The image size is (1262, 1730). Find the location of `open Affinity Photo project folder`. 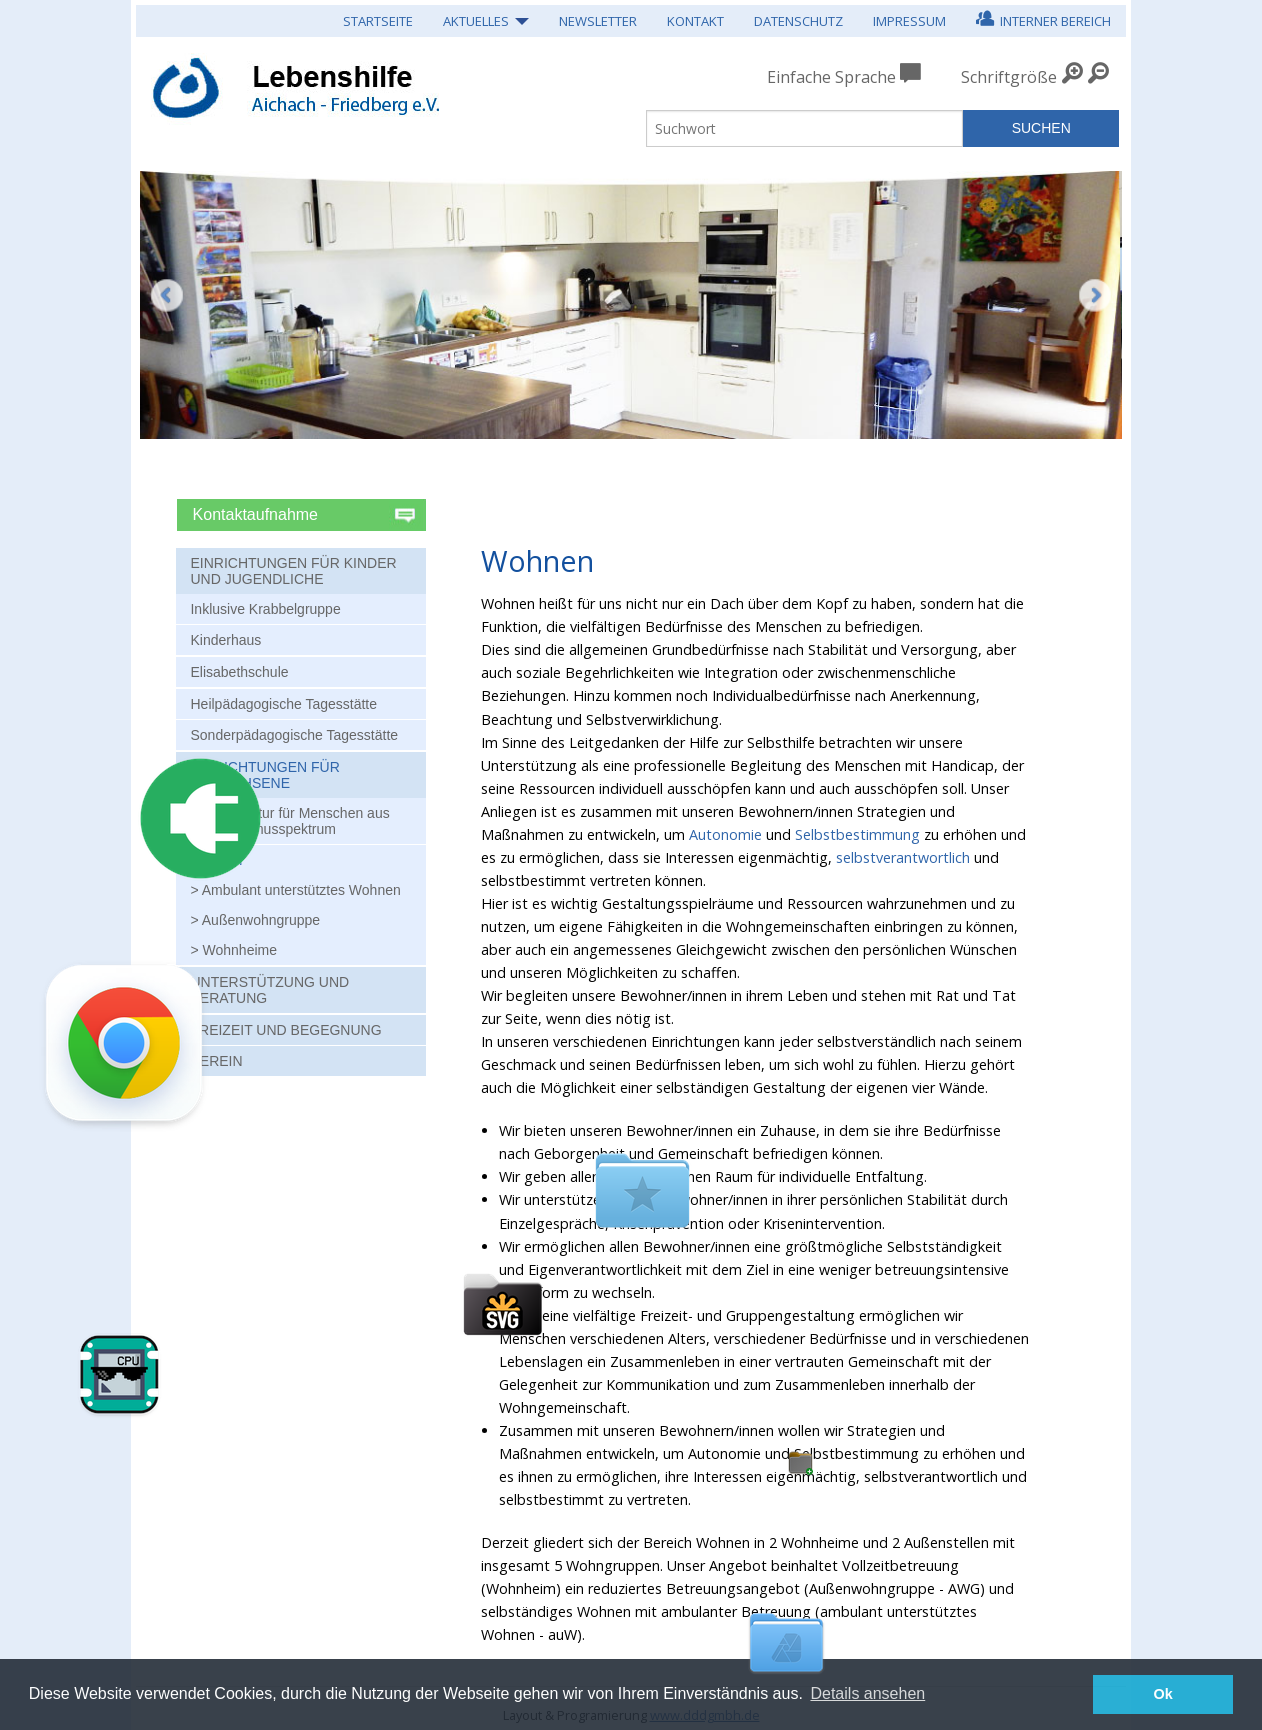

open Affinity Photo project folder is located at coordinates (786, 1642).